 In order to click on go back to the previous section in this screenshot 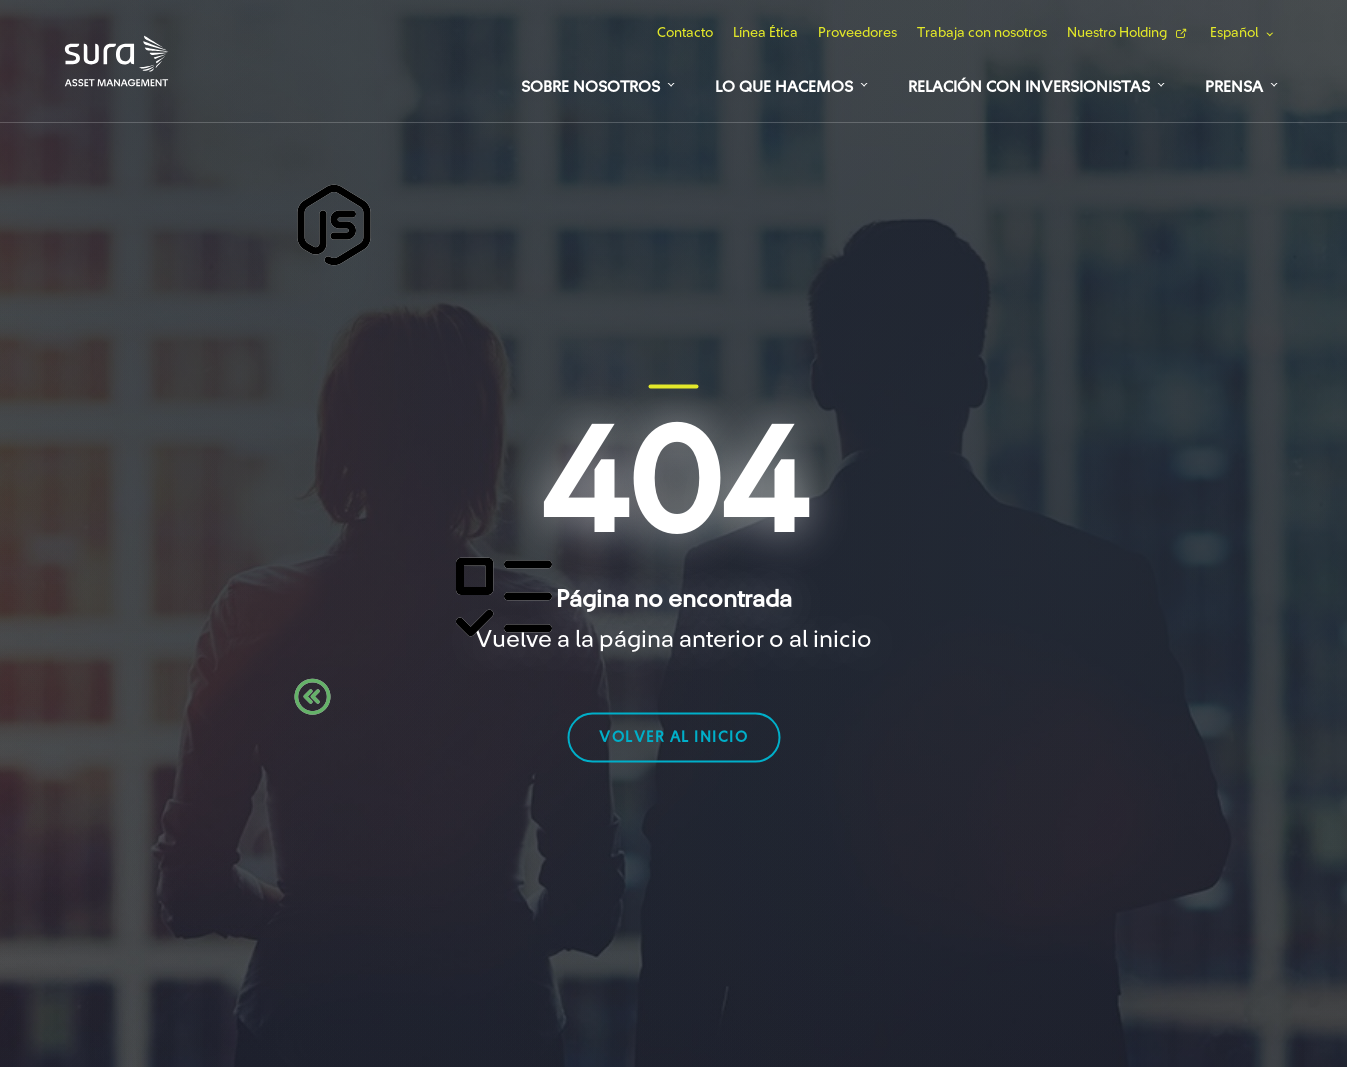, I will do `click(312, 696)`.